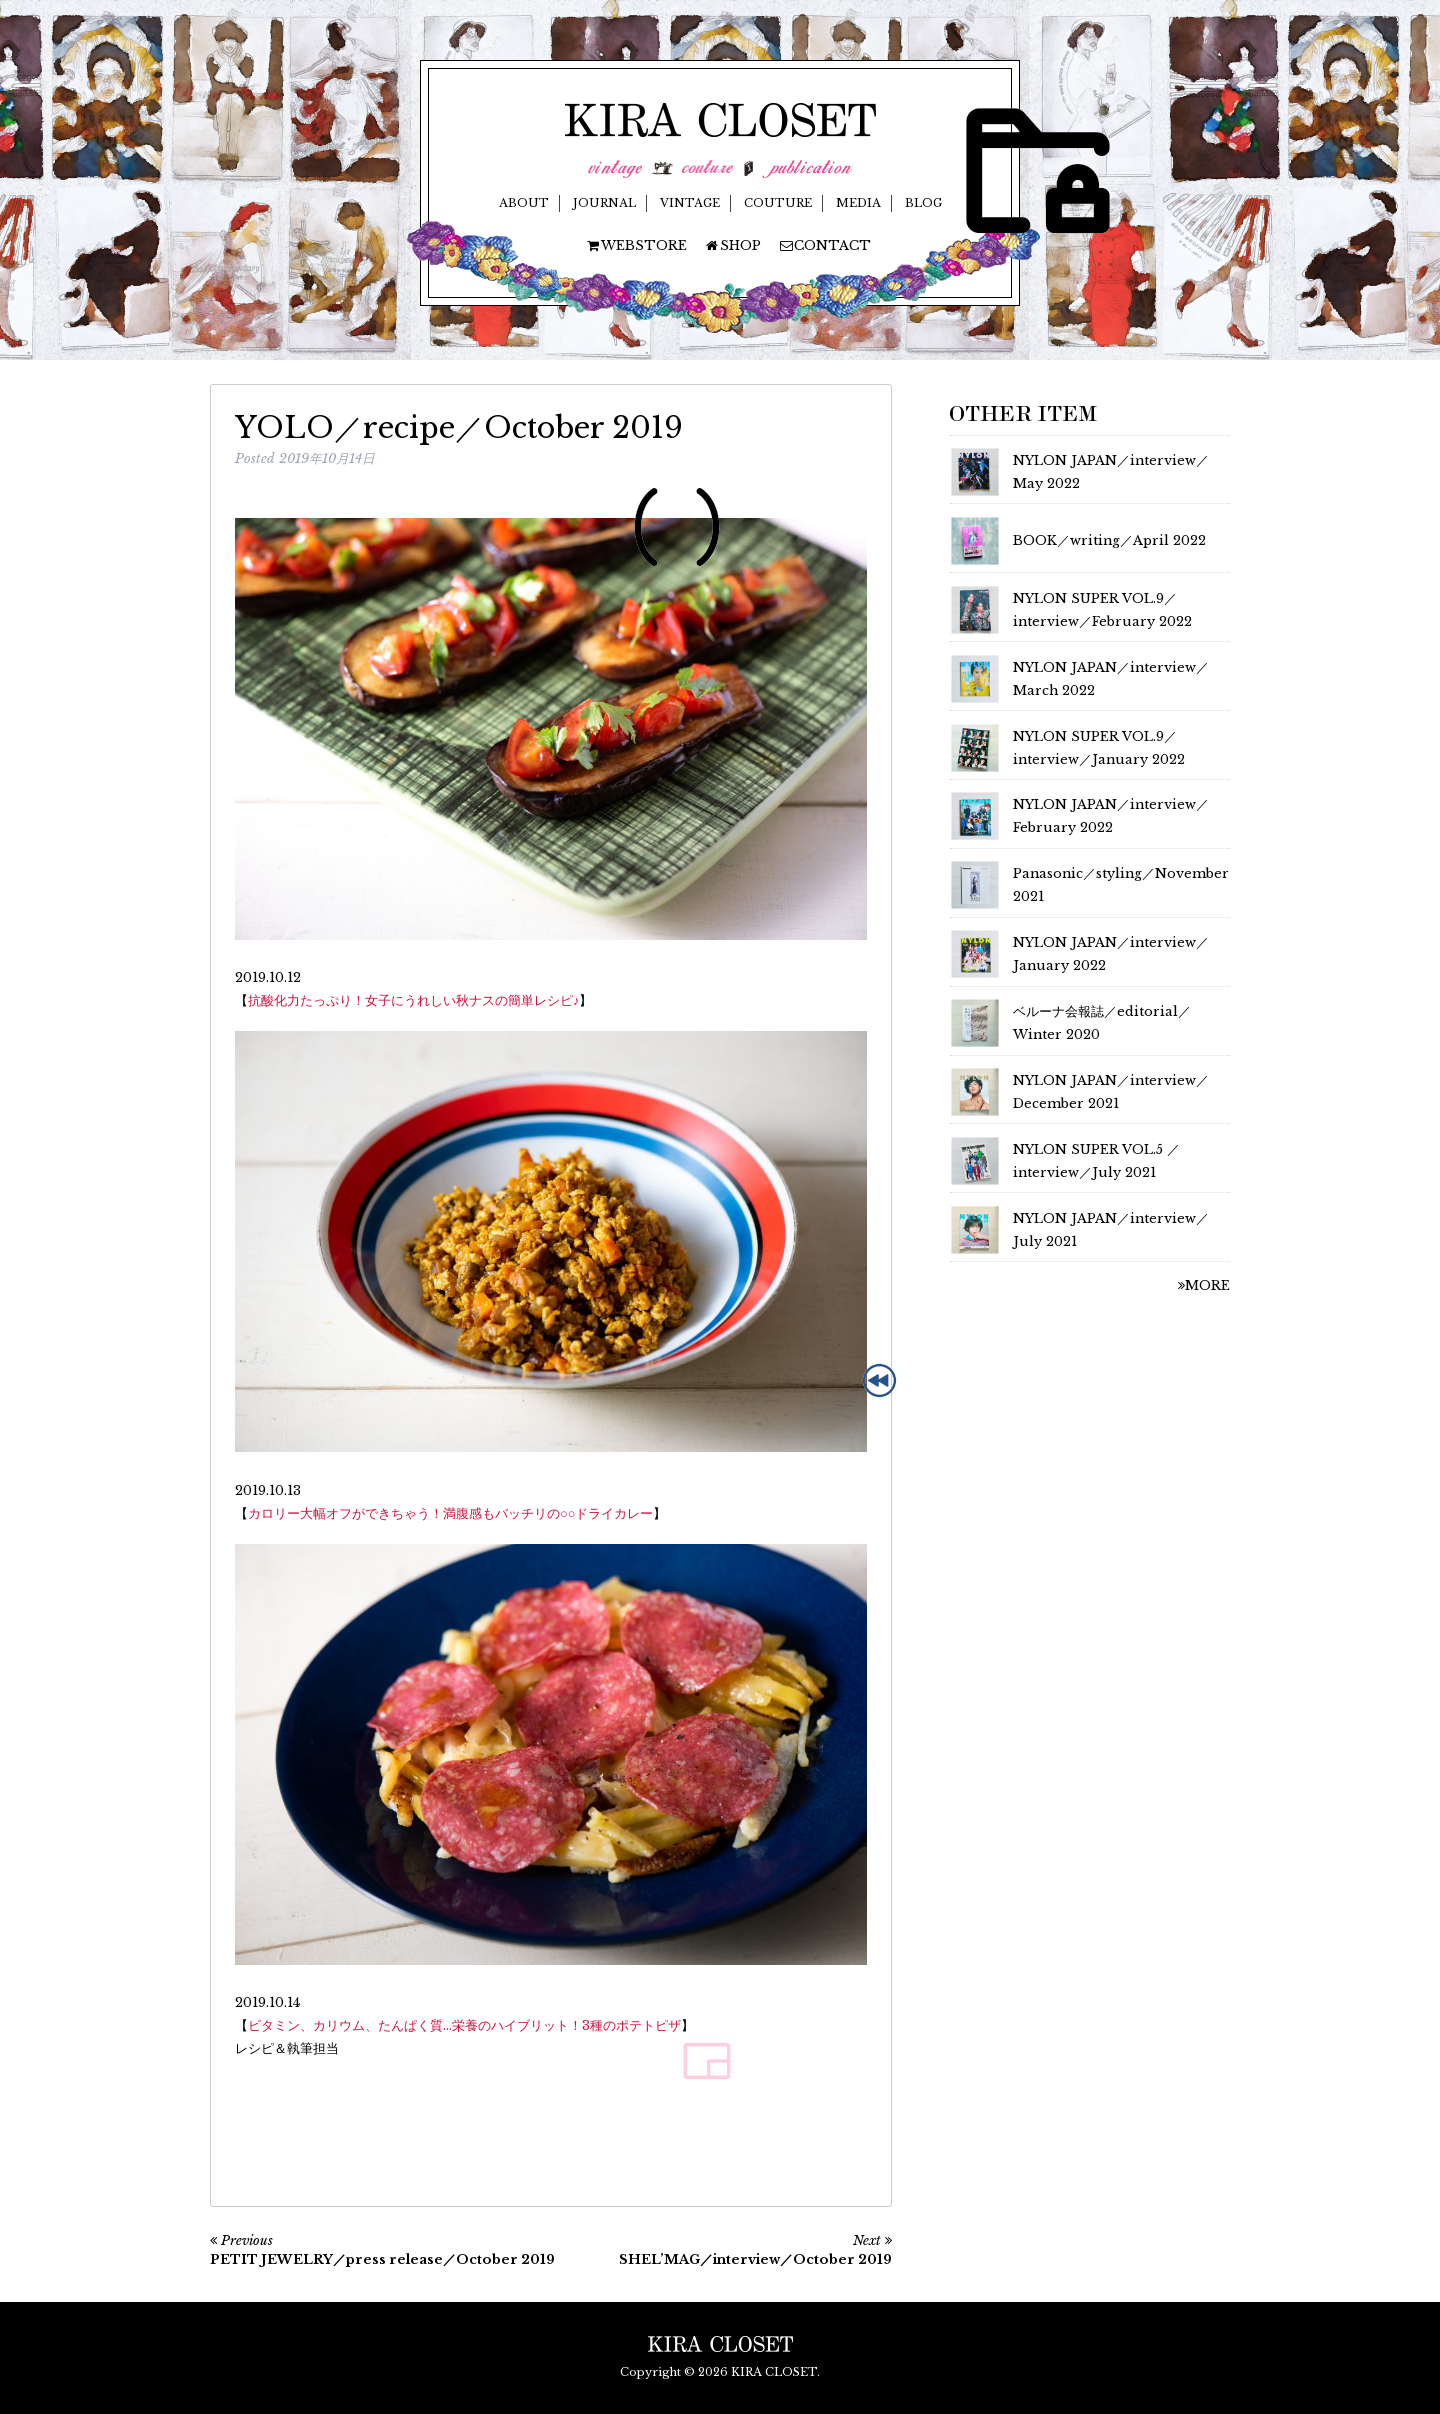 The image size is (1440, 2414). I want to click on rewind or skip to previous track, so click(879, 1380).